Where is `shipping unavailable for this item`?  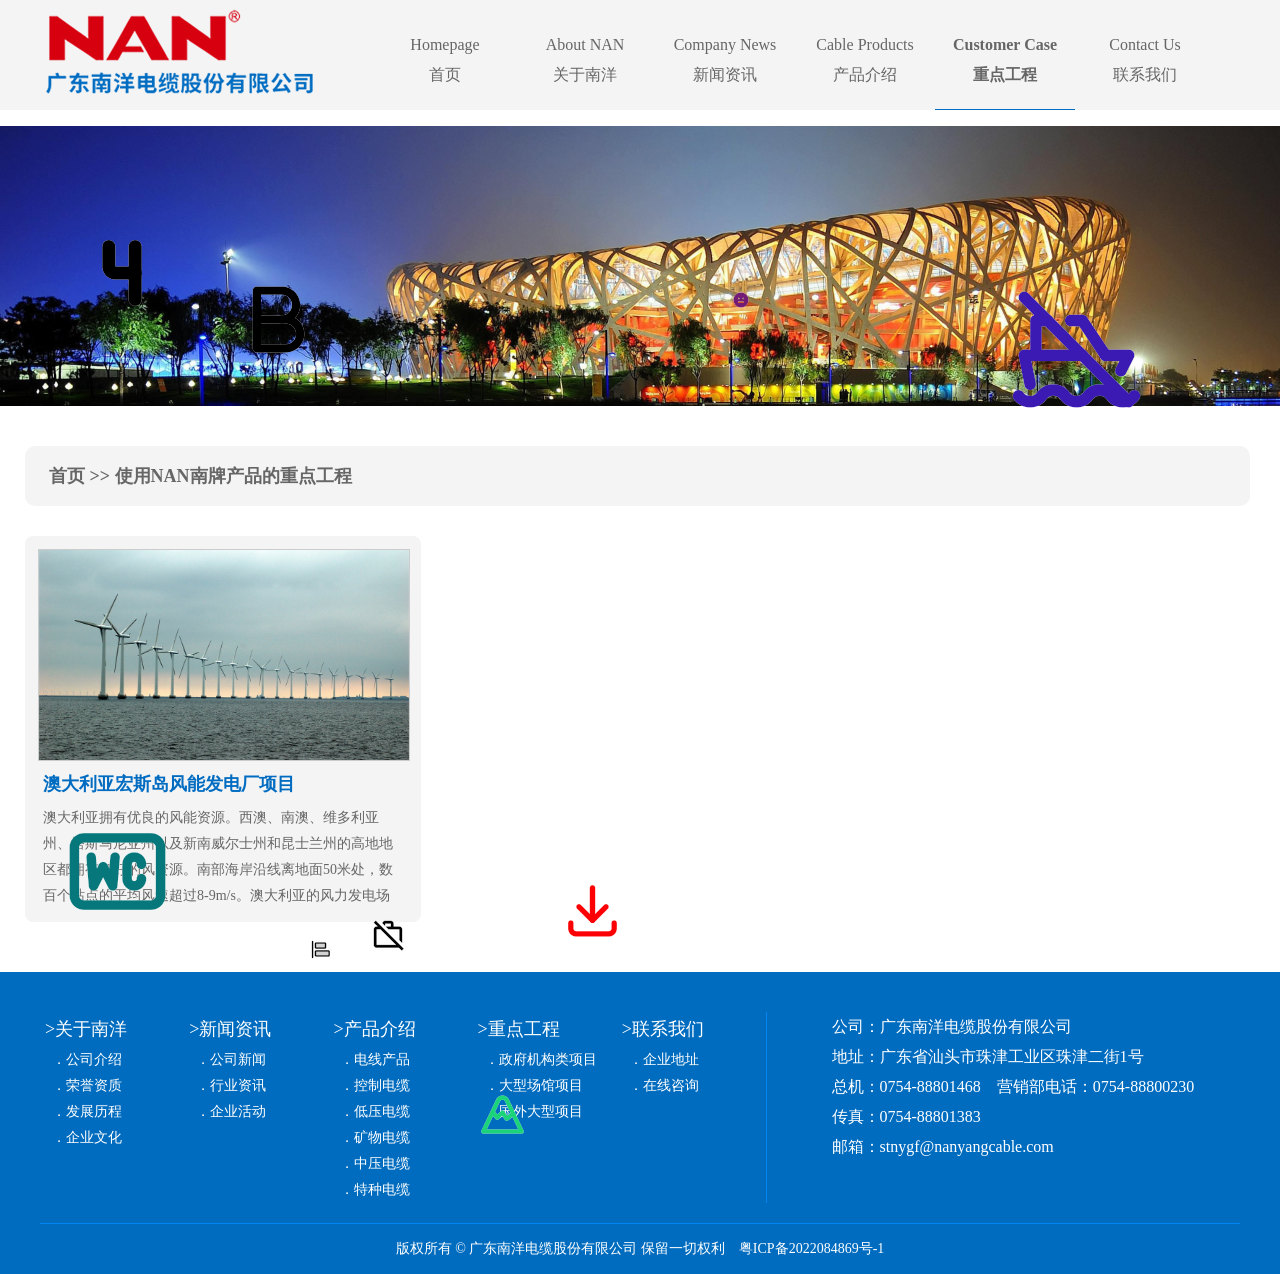
shipping unavailable for this item is located at coordinates (1076, 349).